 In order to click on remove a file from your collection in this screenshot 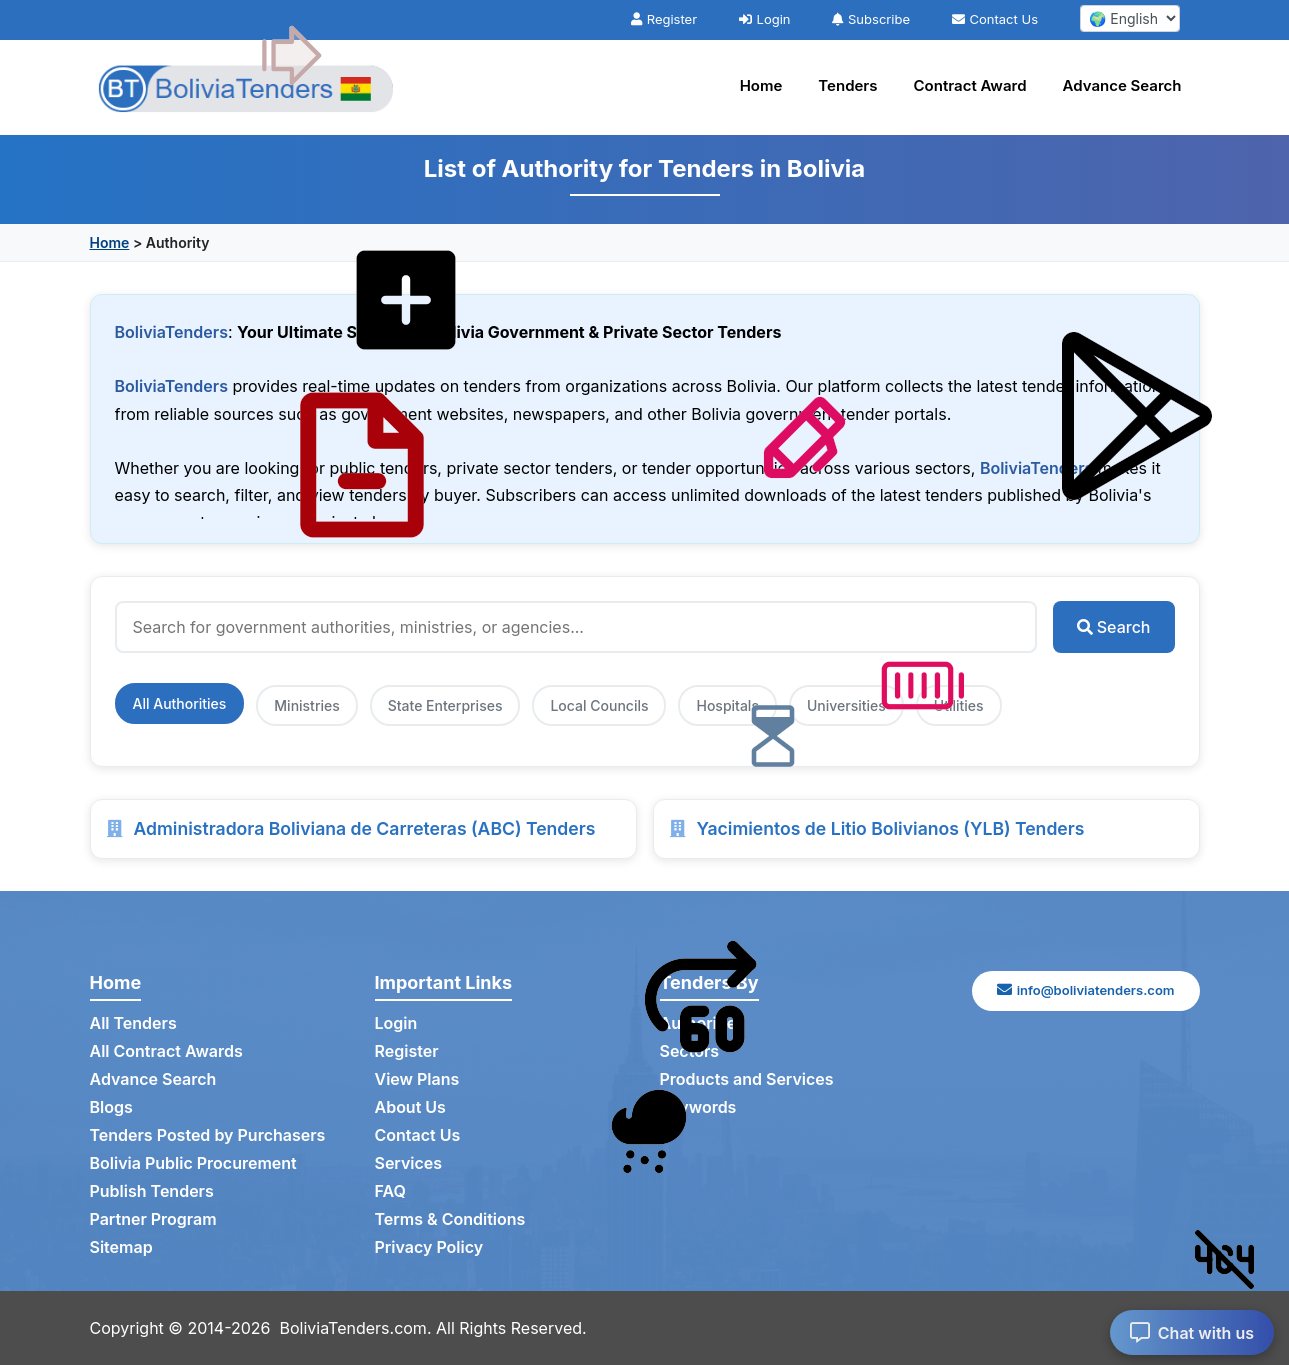, I will do `click(362, 465)`.